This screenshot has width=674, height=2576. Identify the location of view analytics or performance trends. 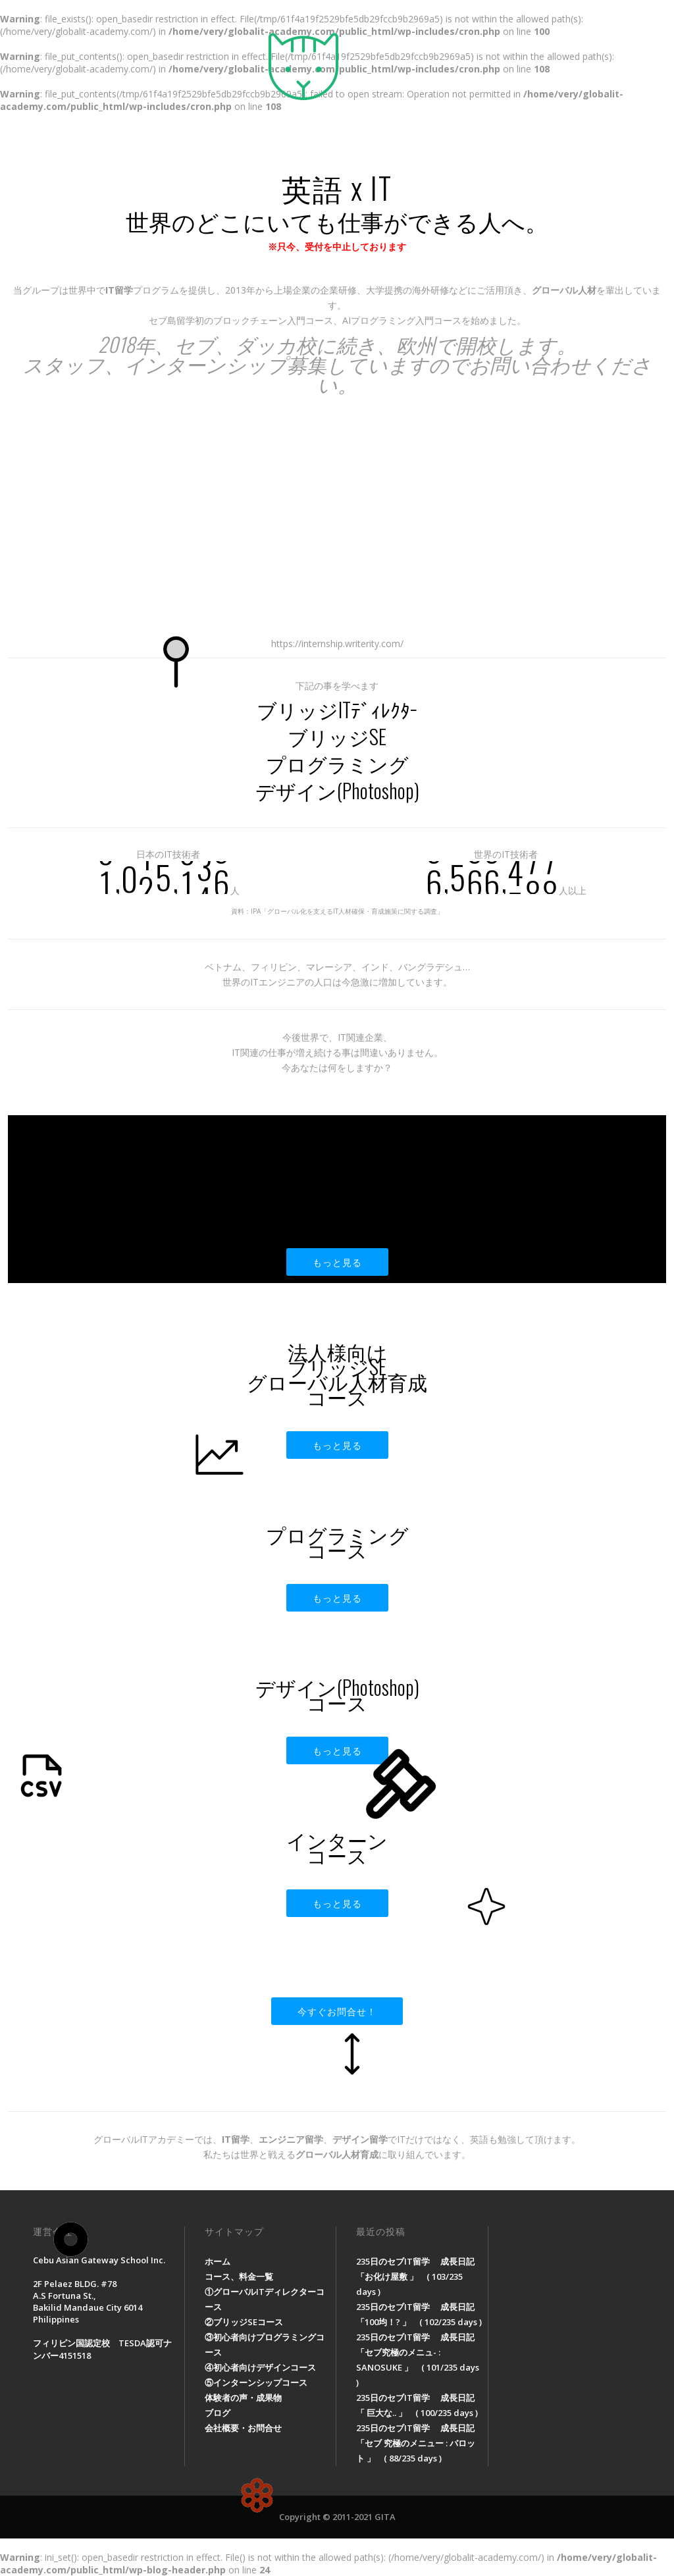
(219, 1454).